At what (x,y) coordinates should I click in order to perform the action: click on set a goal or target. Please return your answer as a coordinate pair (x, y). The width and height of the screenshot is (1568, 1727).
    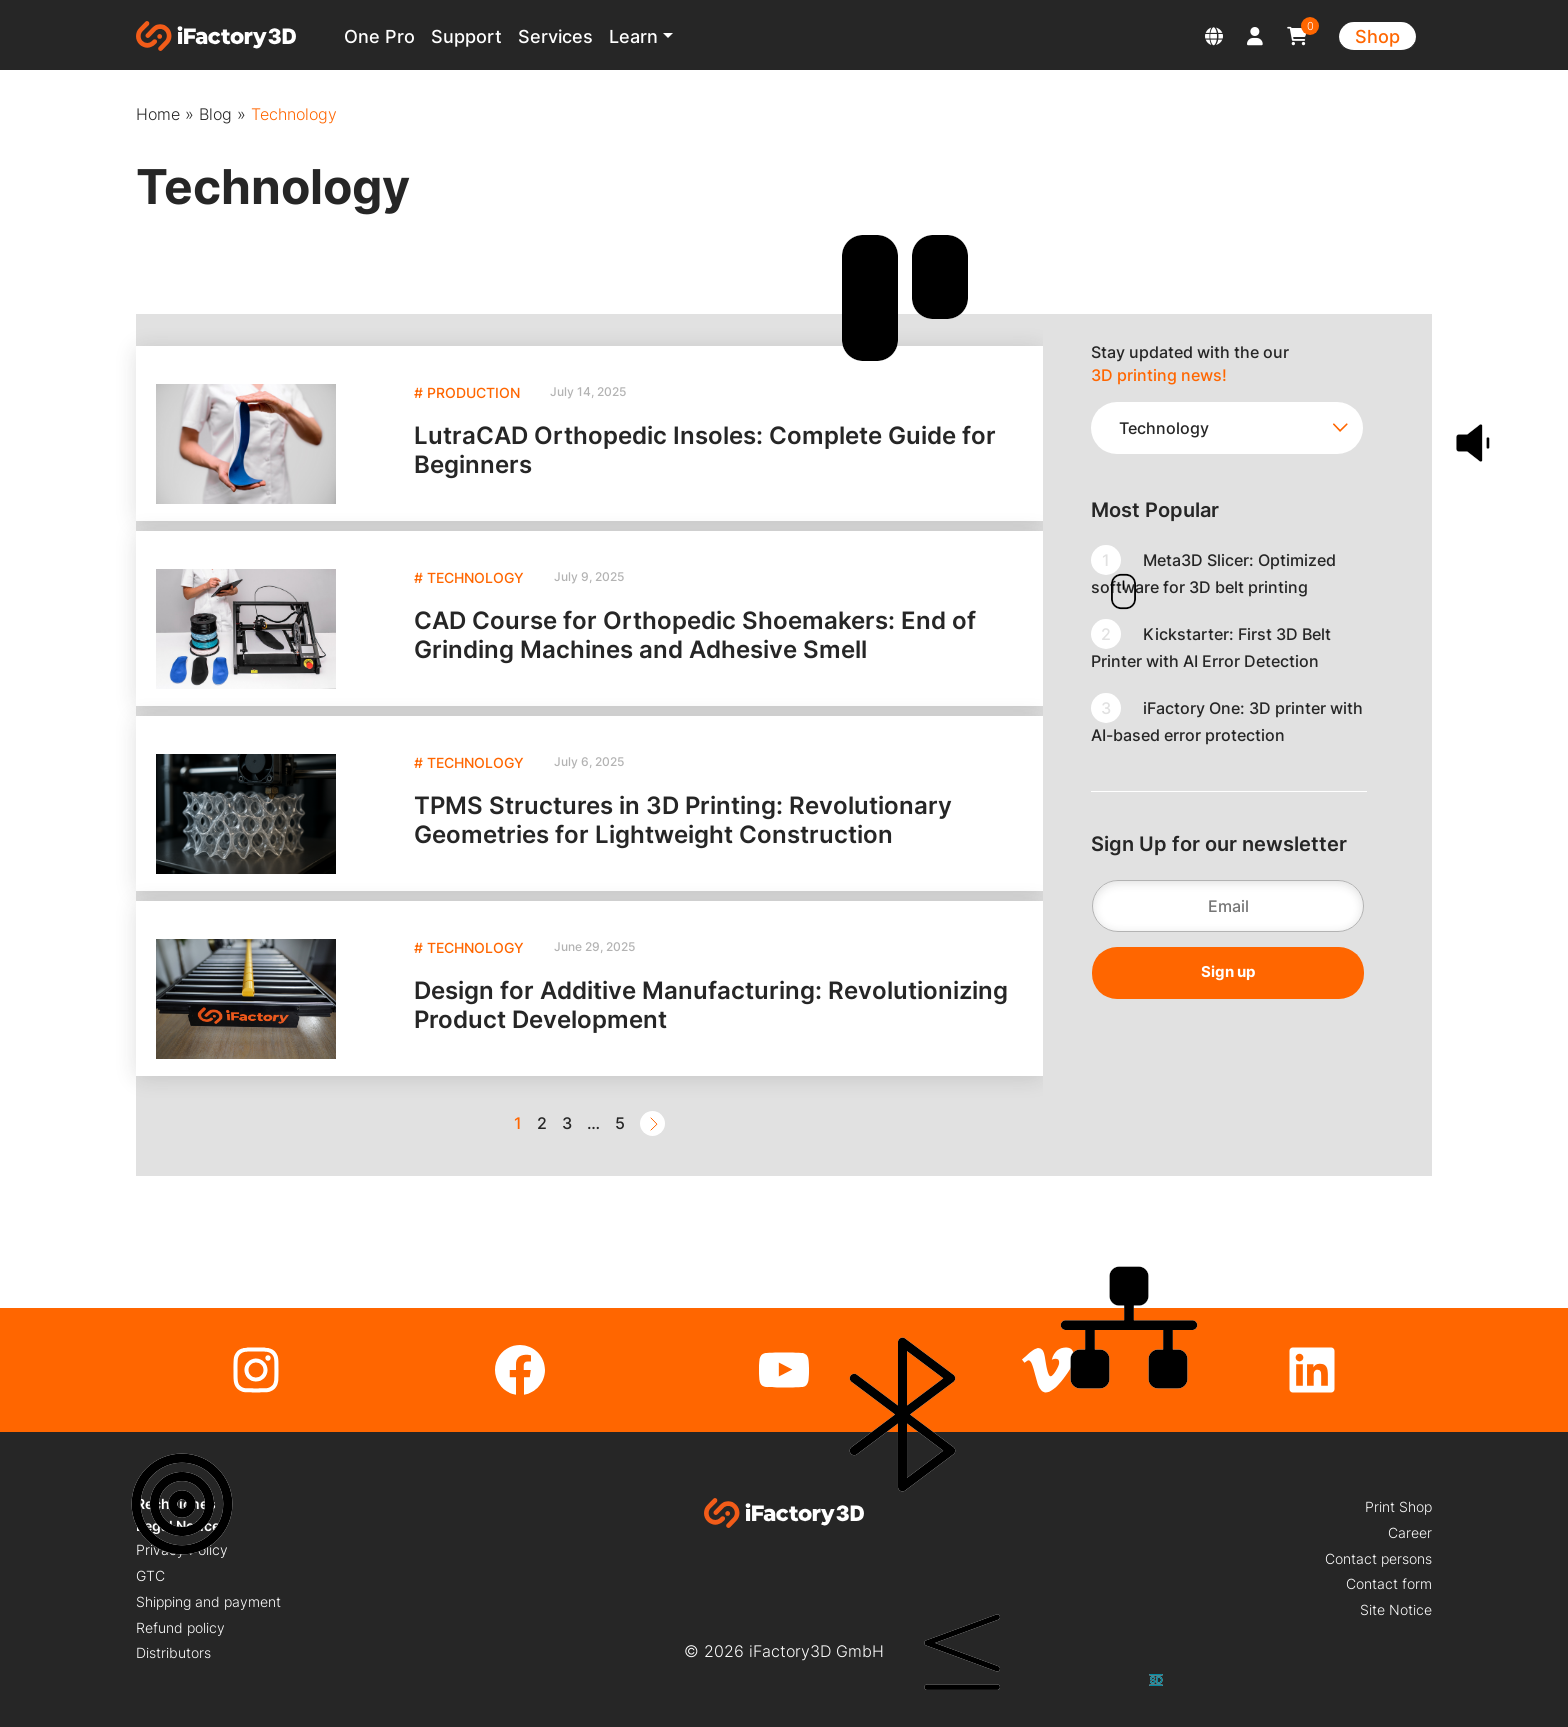
    Looking at the image, I should click on (182, 1504).